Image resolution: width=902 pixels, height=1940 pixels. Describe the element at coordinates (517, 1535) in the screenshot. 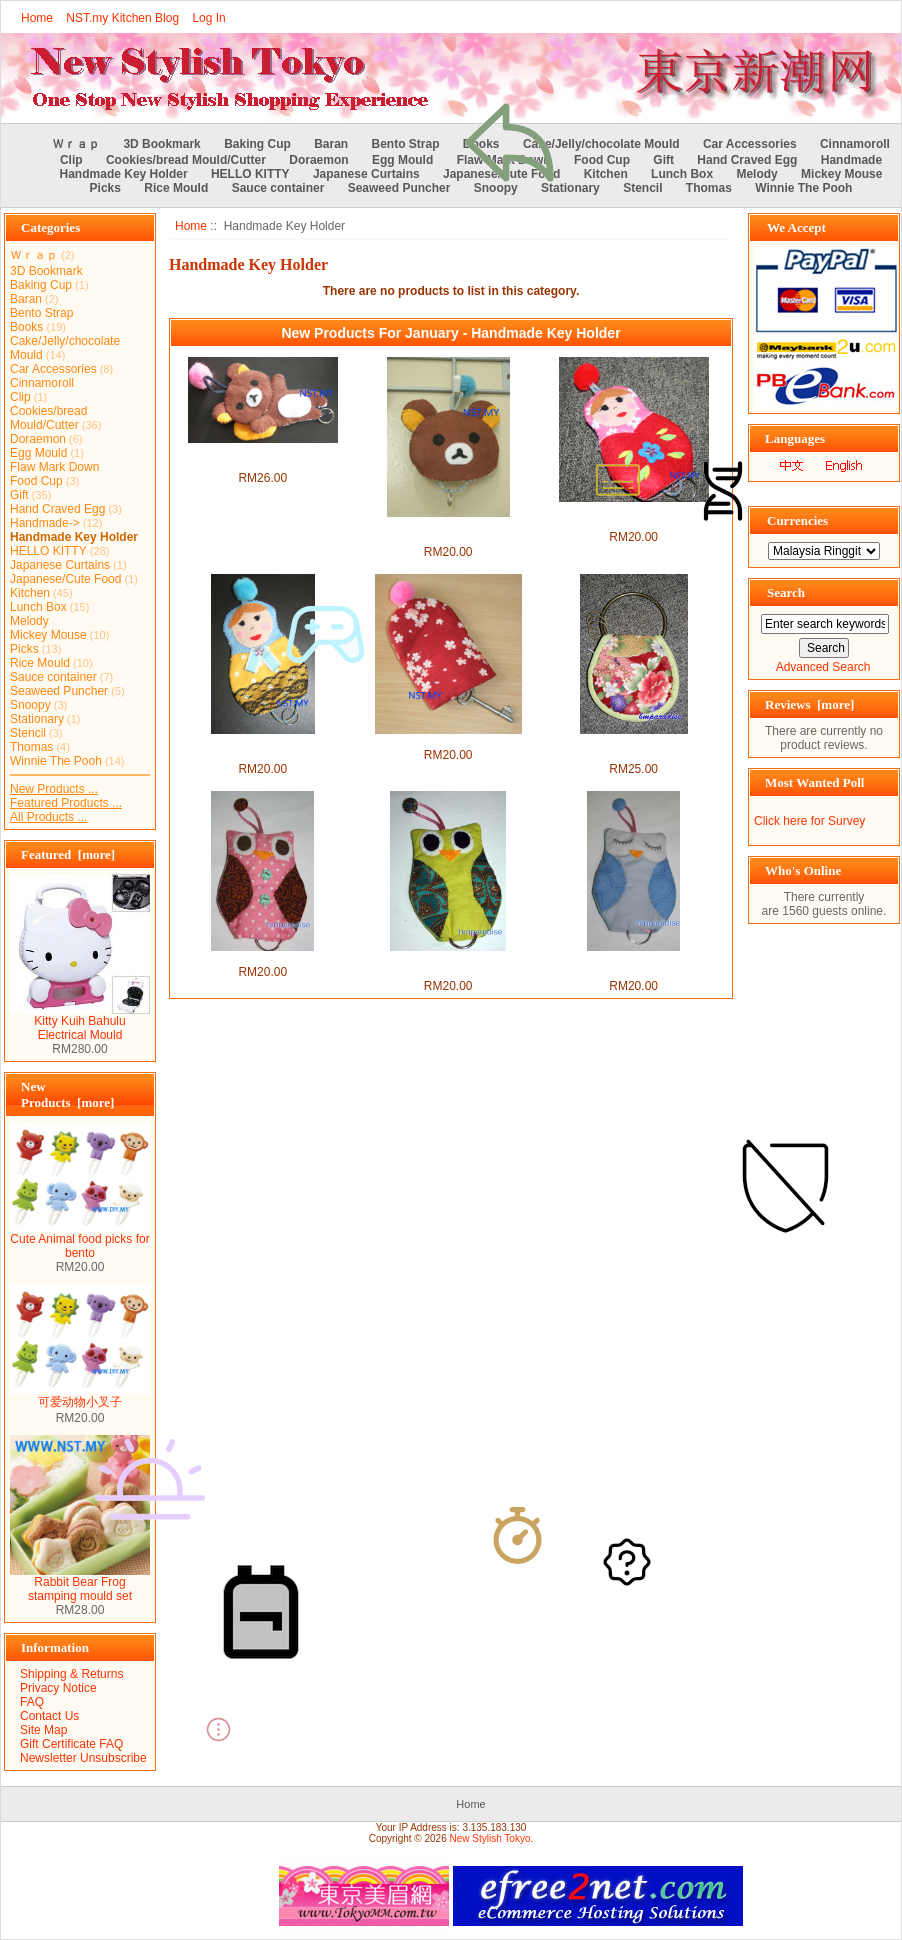

I see `start or stop a timer` at that location.